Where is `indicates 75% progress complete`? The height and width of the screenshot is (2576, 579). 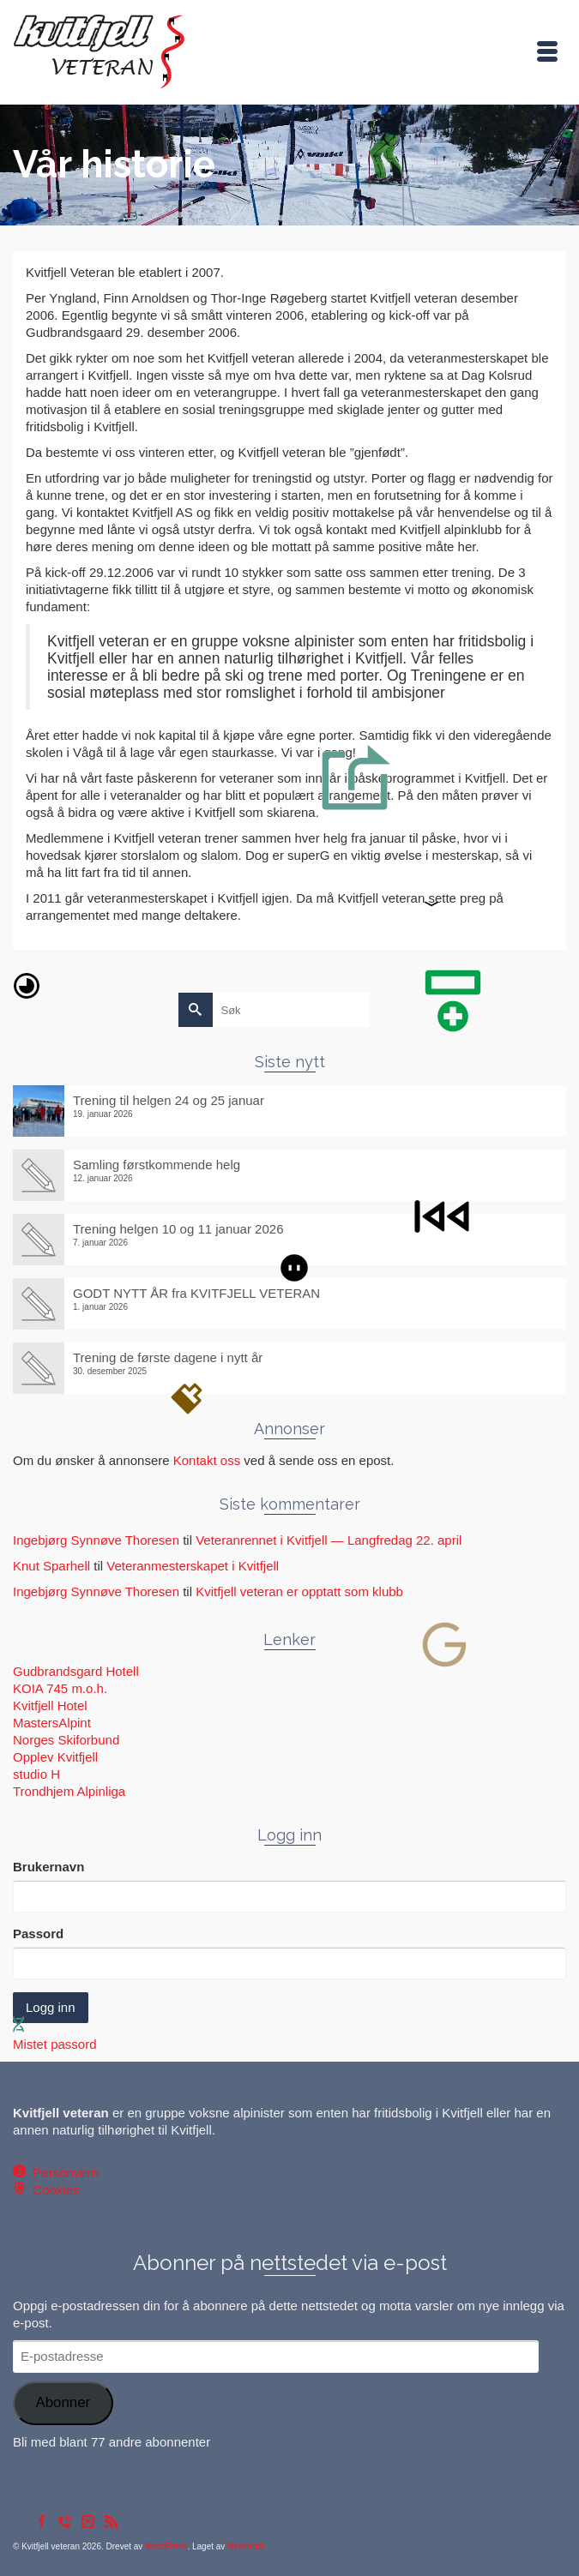
indicates 75% progress complete is located at coordinates (27, 986).